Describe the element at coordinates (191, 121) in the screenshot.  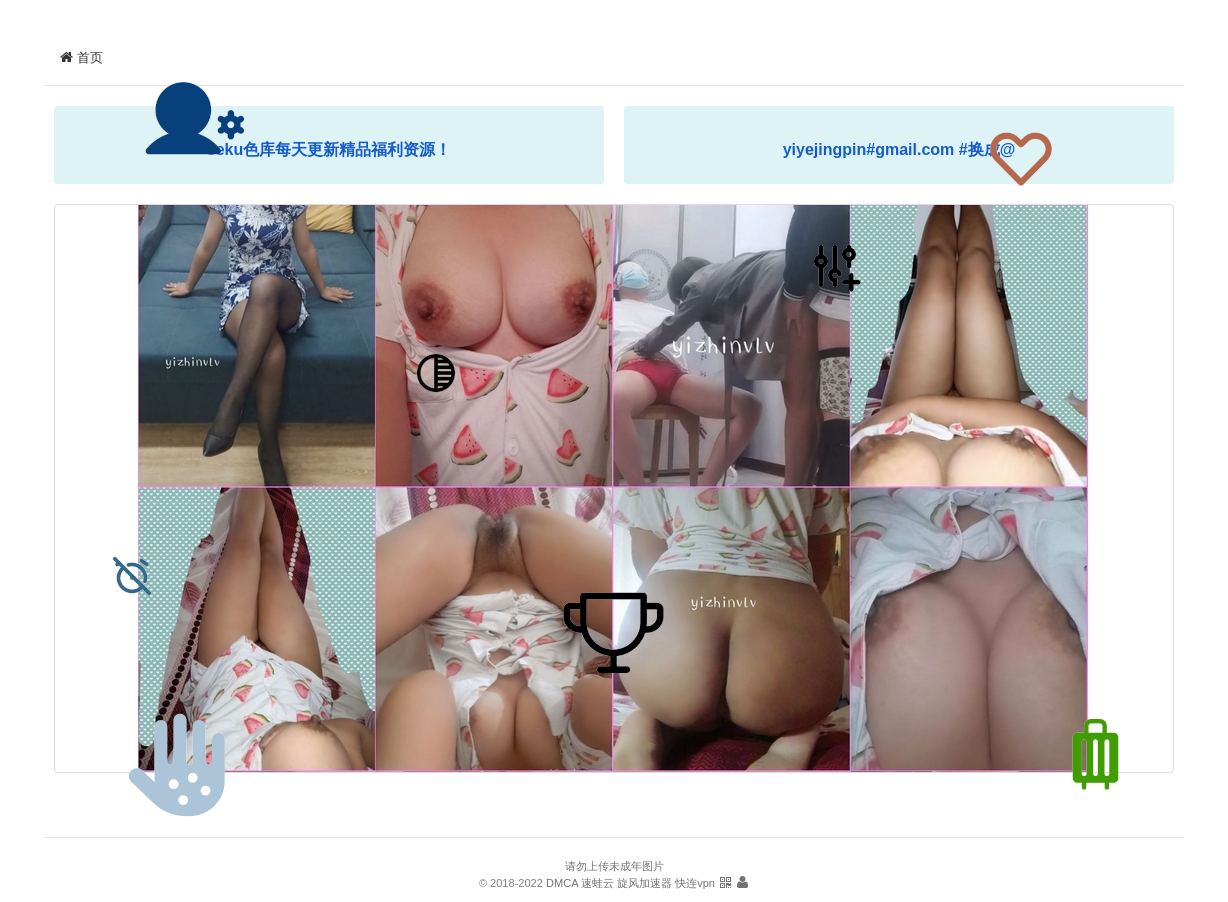
I see `access user settings or preferences` at that location.